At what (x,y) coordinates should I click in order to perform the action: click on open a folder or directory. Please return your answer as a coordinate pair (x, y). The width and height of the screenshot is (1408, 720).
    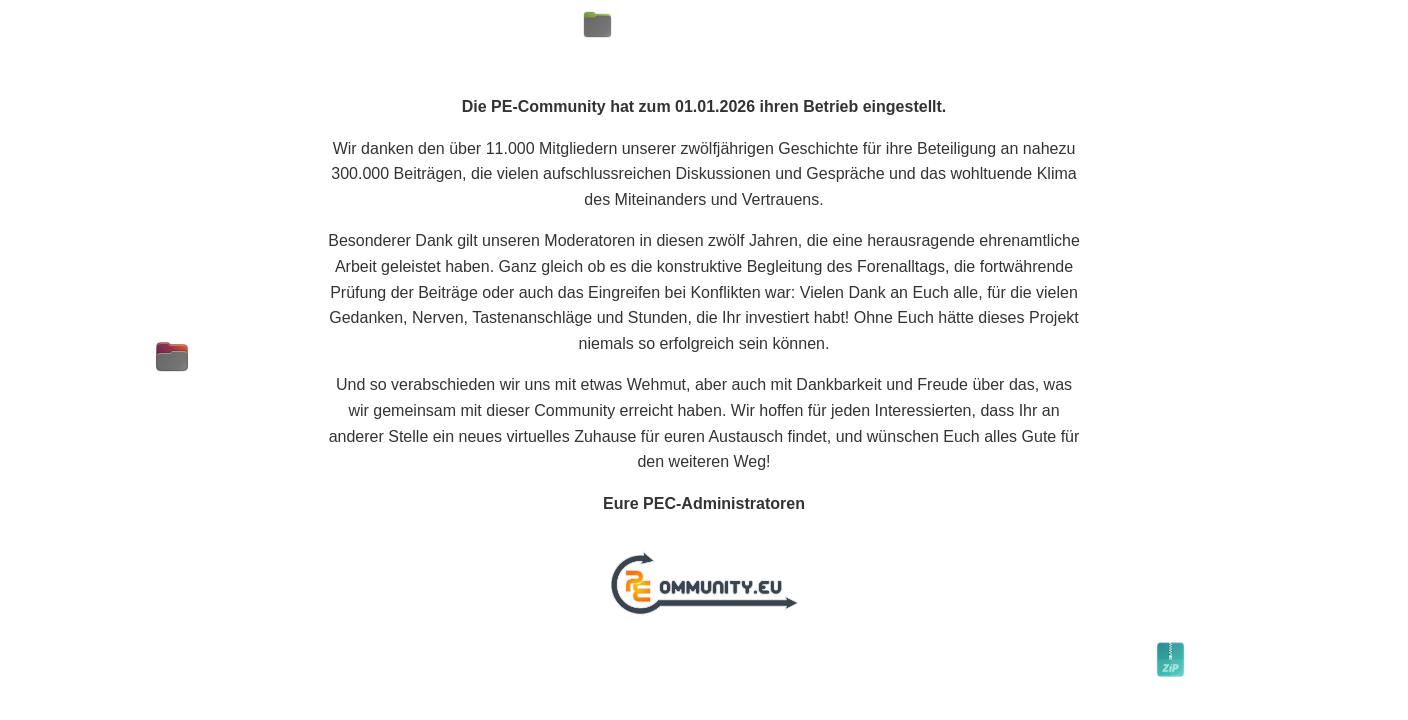
    Looking at the image, I should click on (597, 24).